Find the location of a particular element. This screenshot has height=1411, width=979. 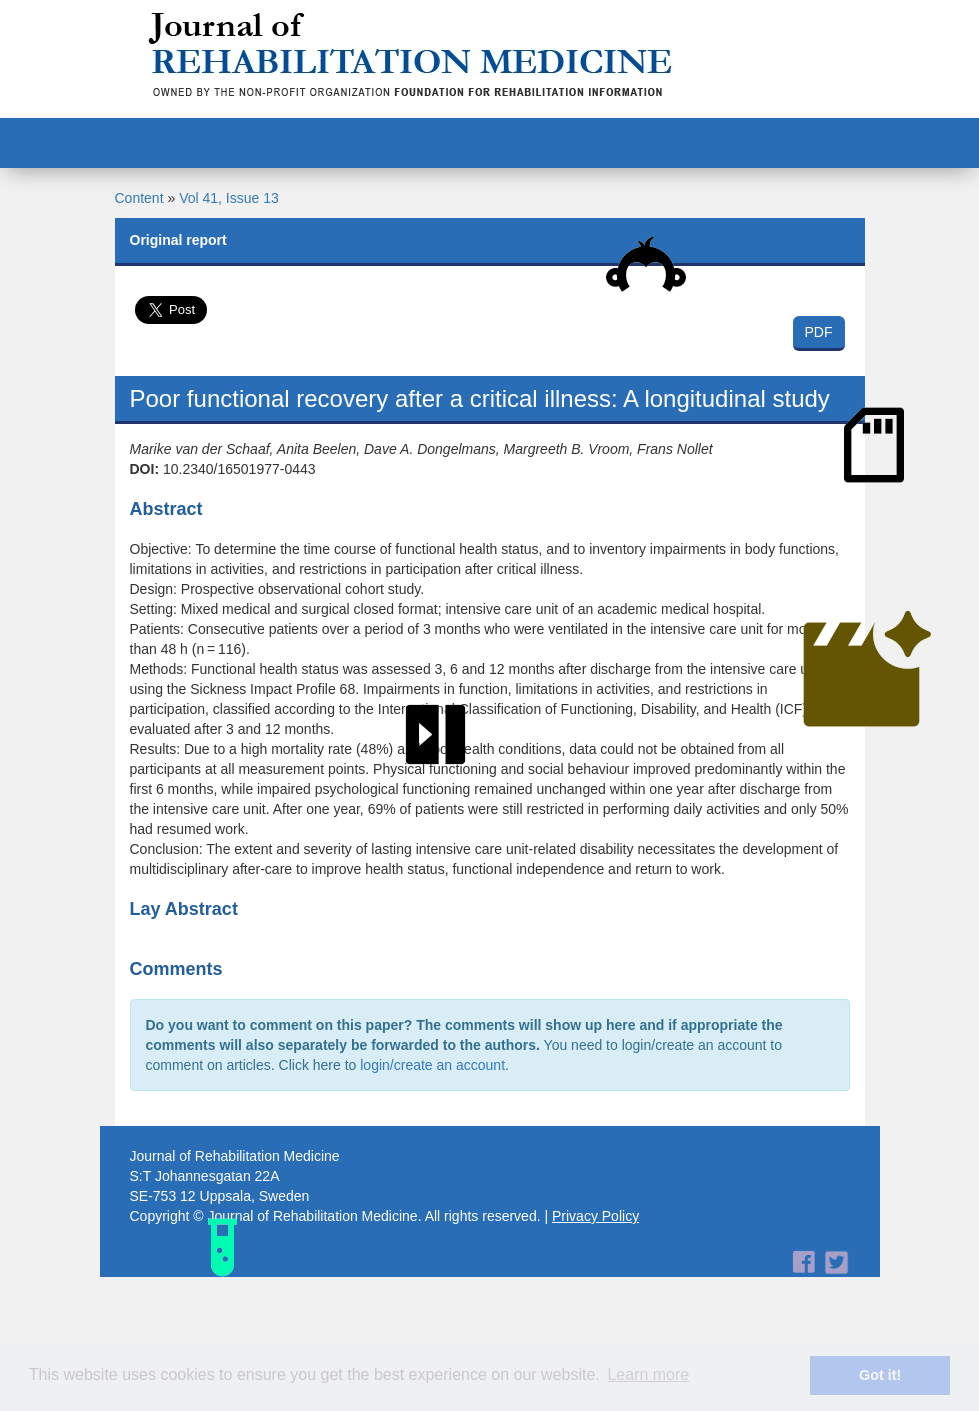

open SurveyMonkey app is located at coordinates (646, 264).